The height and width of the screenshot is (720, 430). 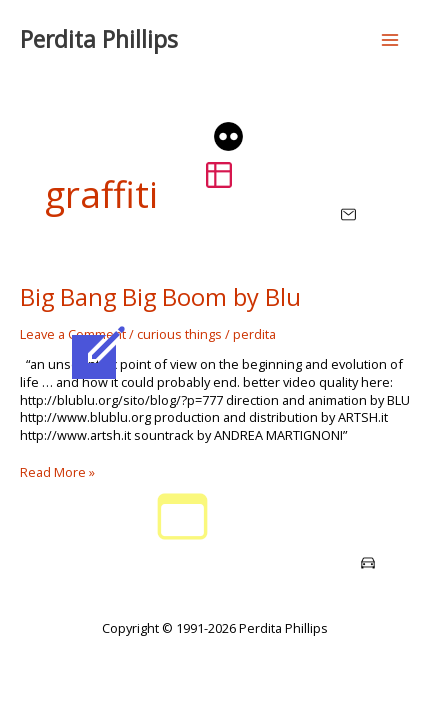 What do you see at coordinates (219, 175) in the screenshot?
I see `view data in table format` at bounding box center [219, 175].